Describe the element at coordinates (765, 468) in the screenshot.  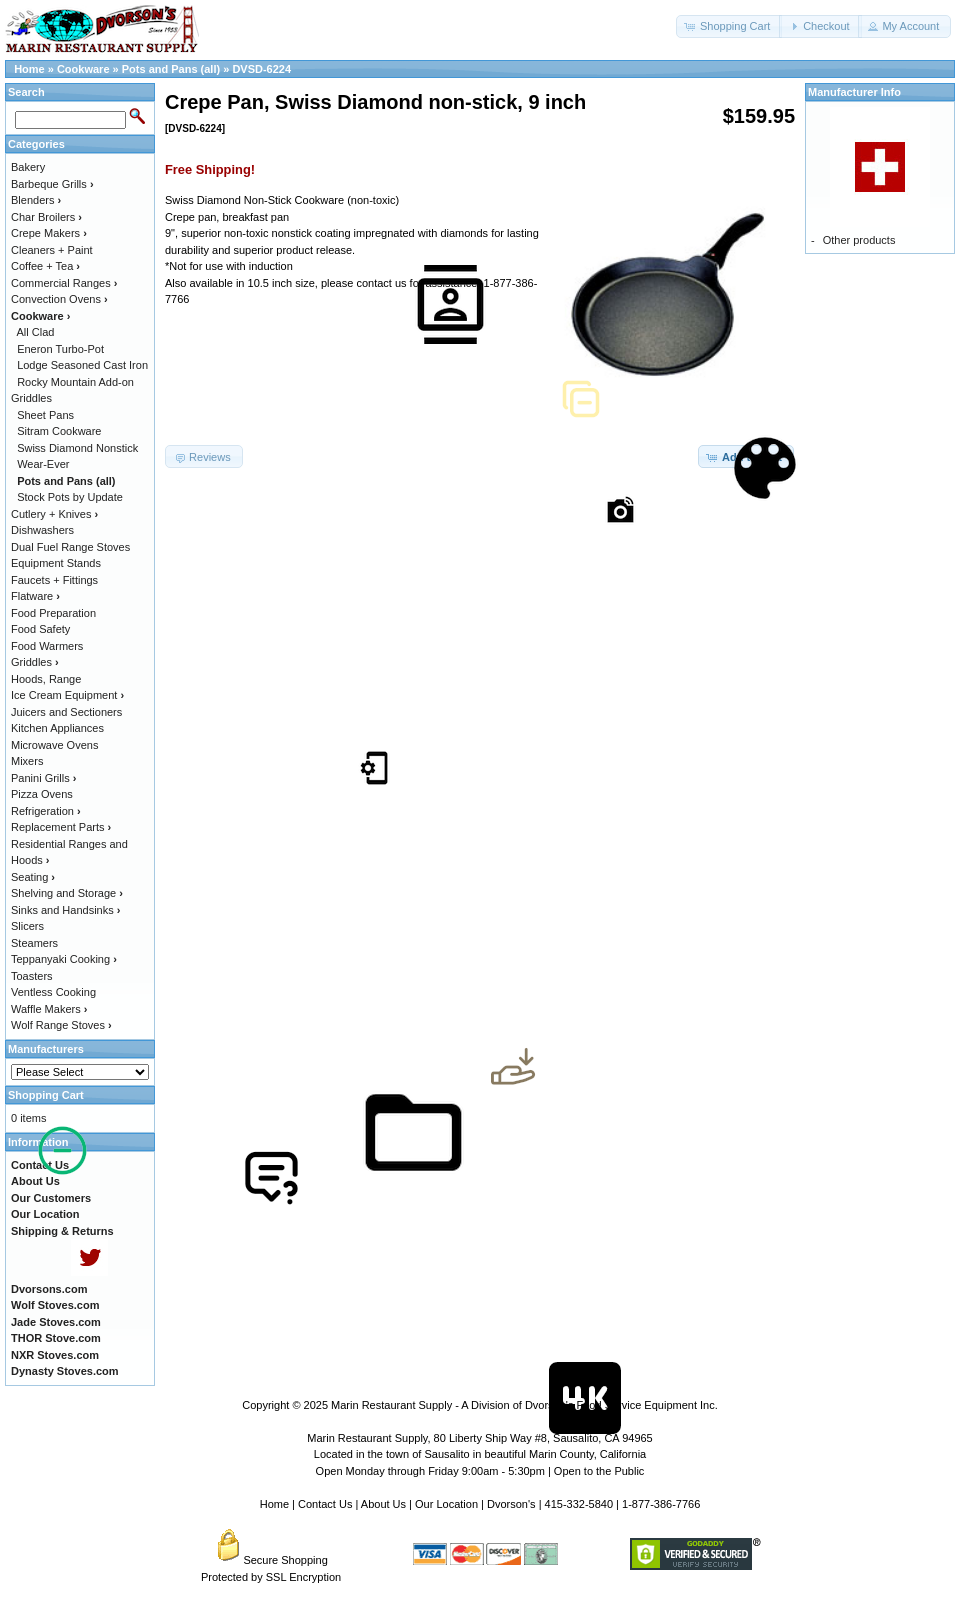
I see `access color or theme customization options` at that location.